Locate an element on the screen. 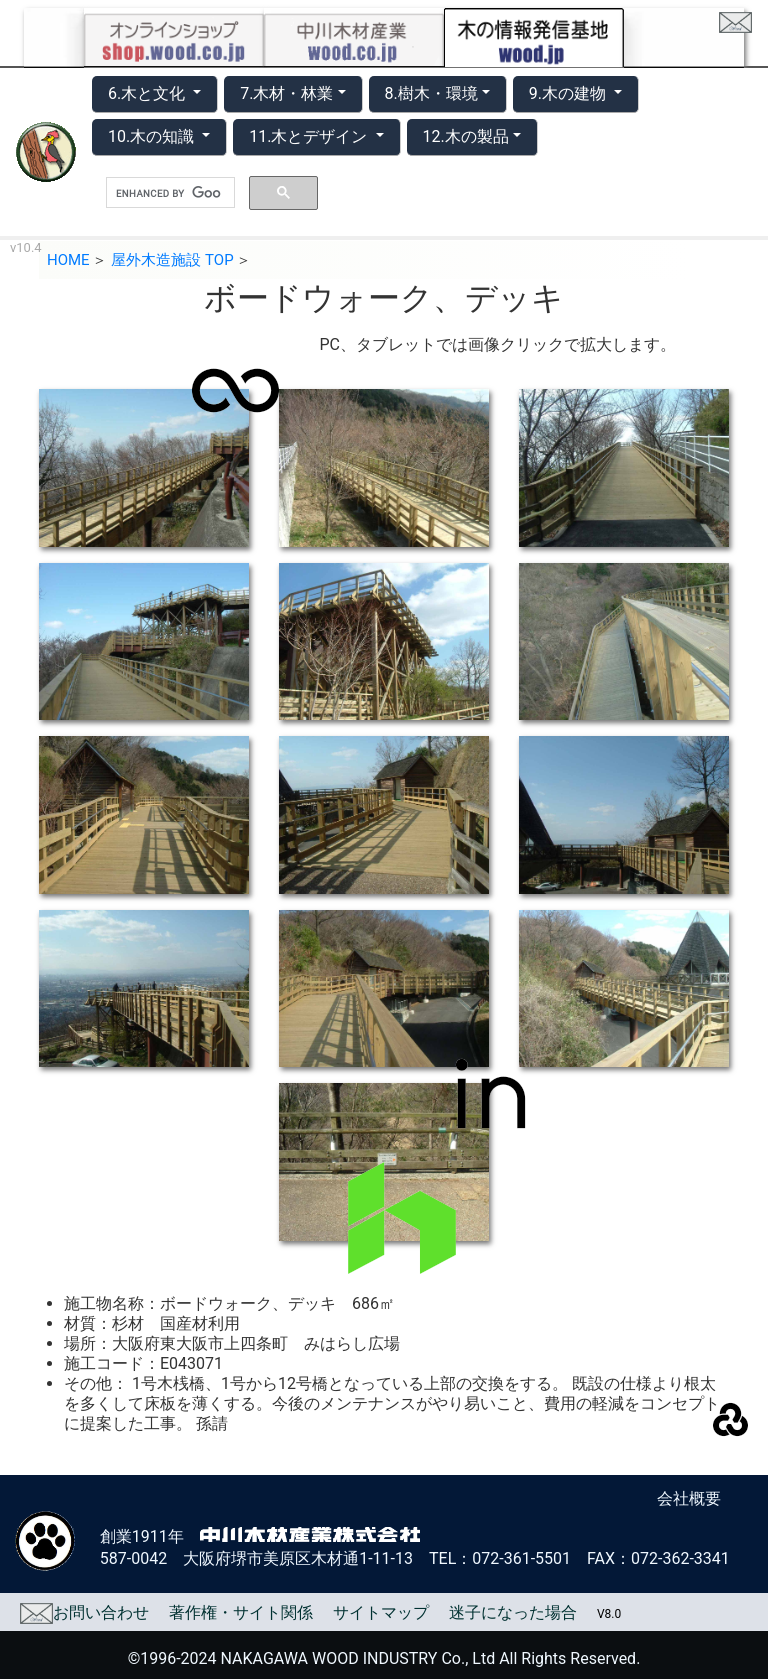 The height and width of the screenshot is (1679, 768). connect with LinkedIn is located at coordinates (489, 1092).